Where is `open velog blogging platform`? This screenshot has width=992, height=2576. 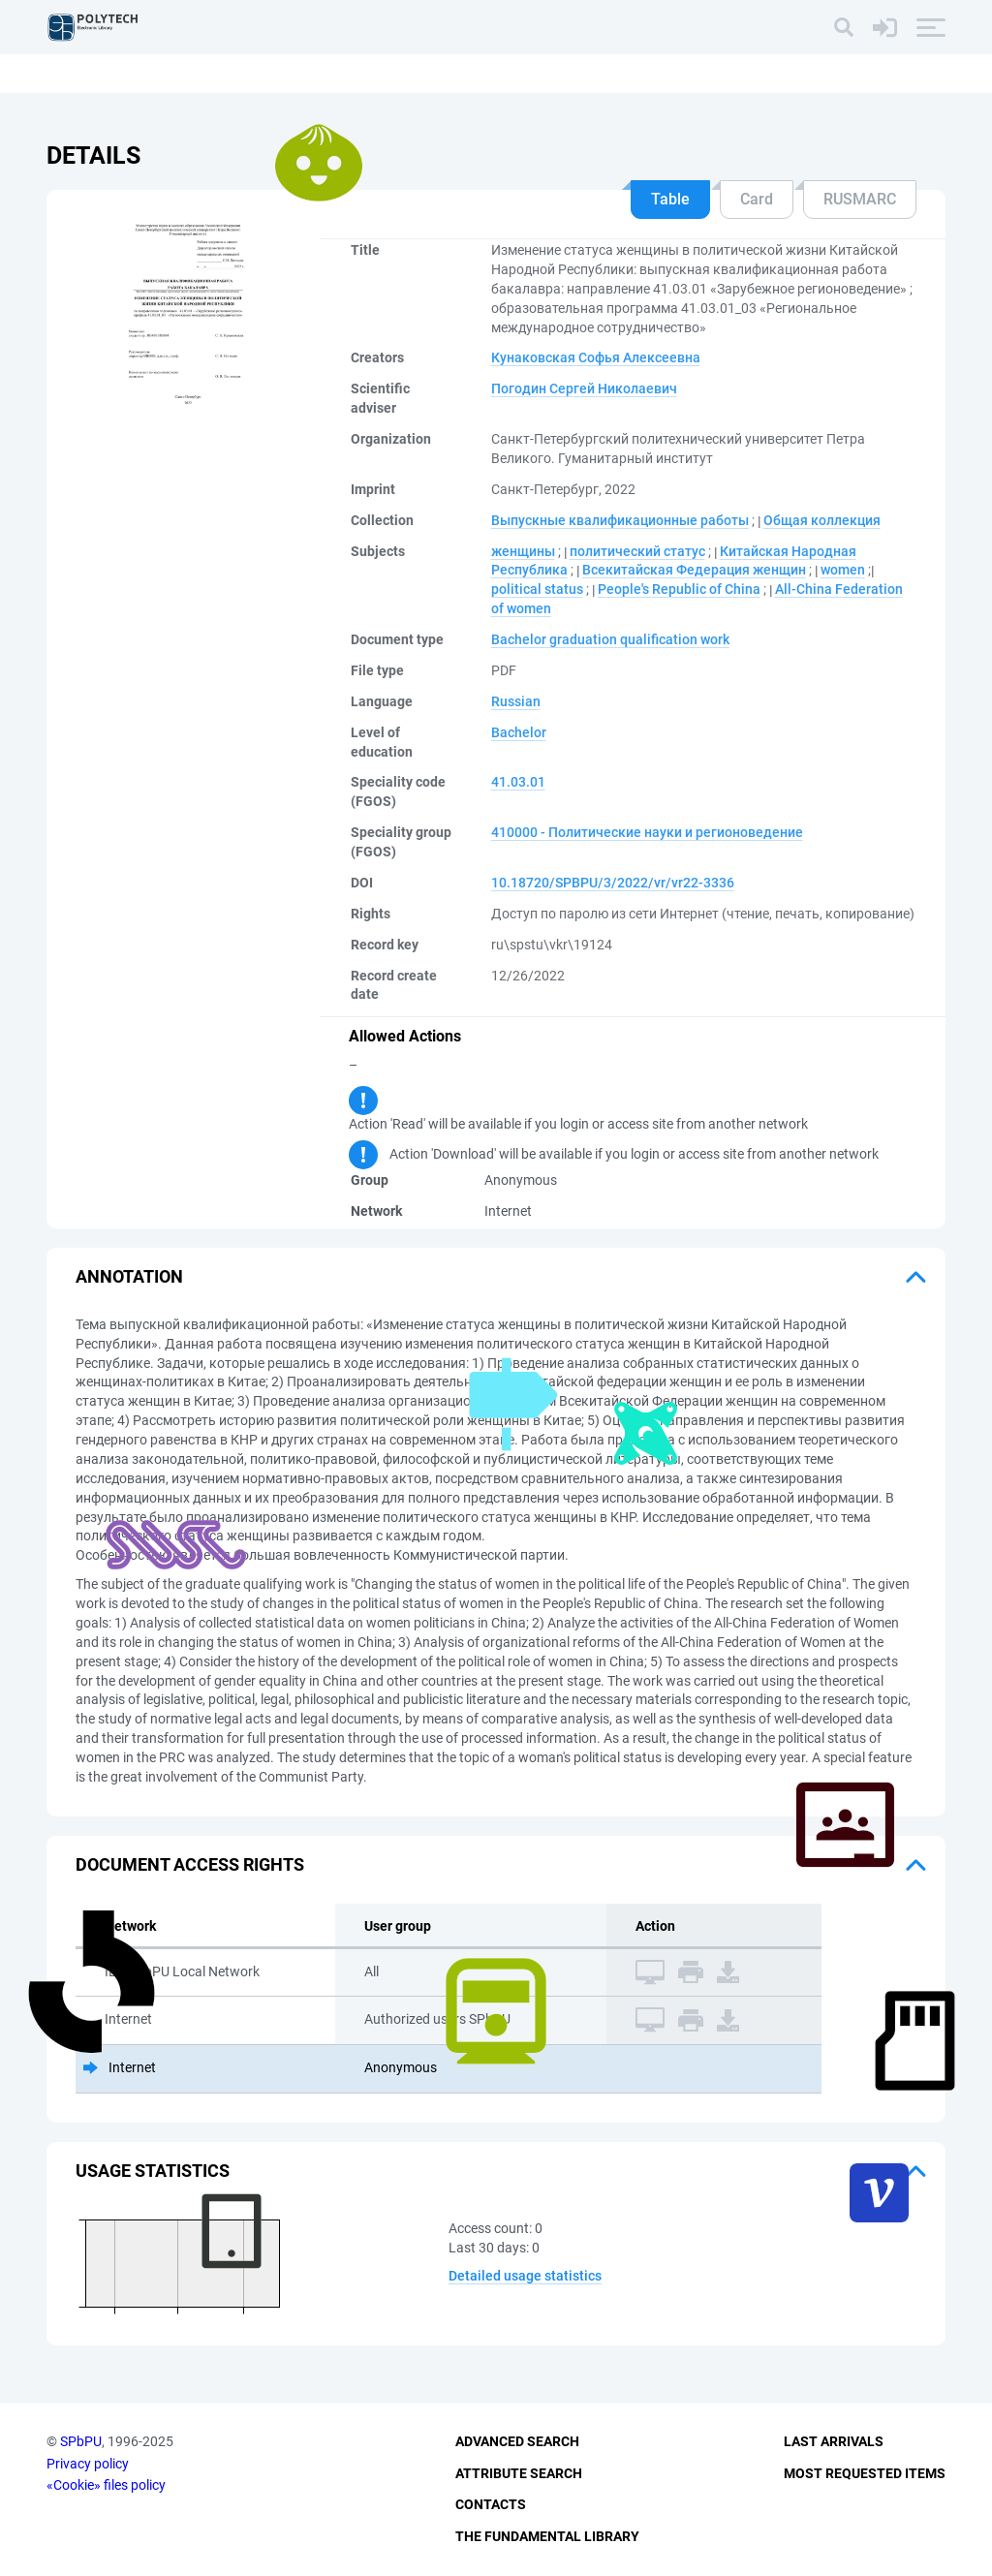
open velog blogging platform is located at coordinates (879, 2192).